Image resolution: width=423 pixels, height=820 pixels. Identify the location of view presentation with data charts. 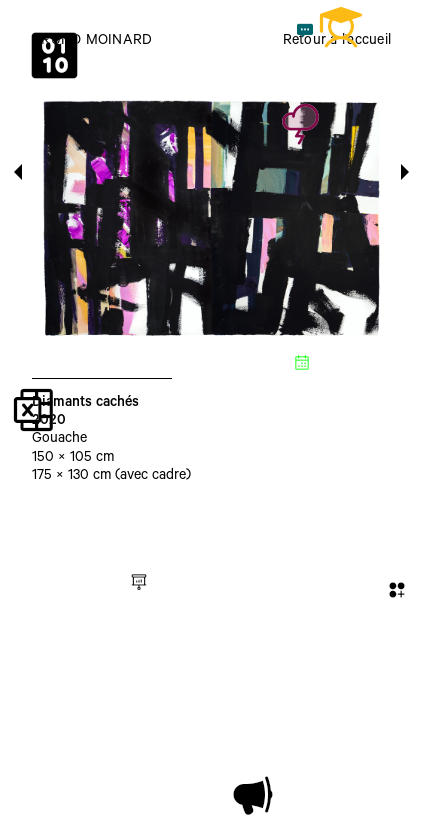
(139, 581).